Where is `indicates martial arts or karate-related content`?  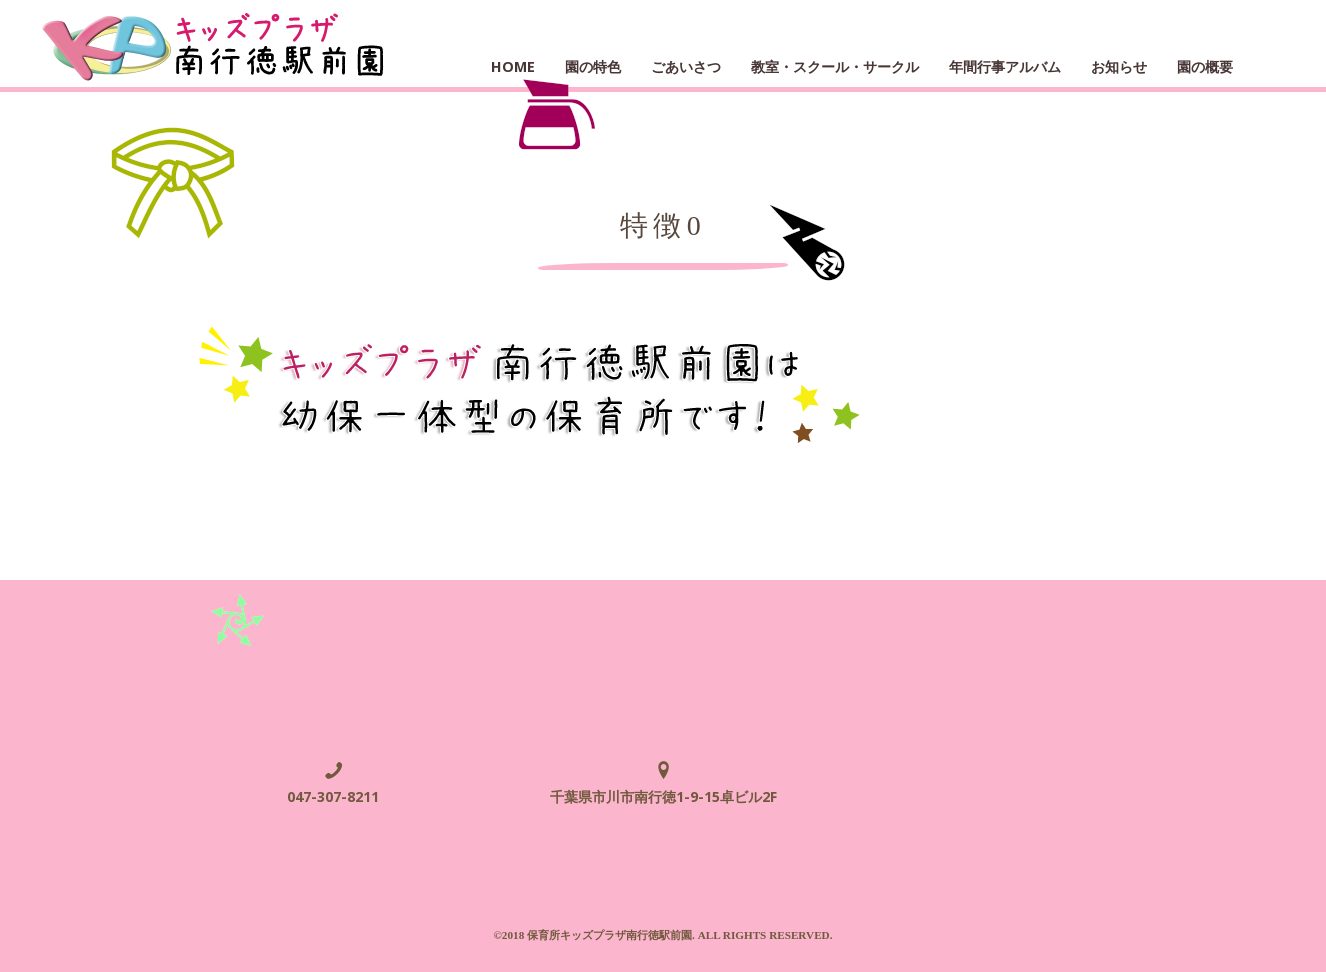 indicates martial arts or karate-related content is located at coordinates (173, 178).